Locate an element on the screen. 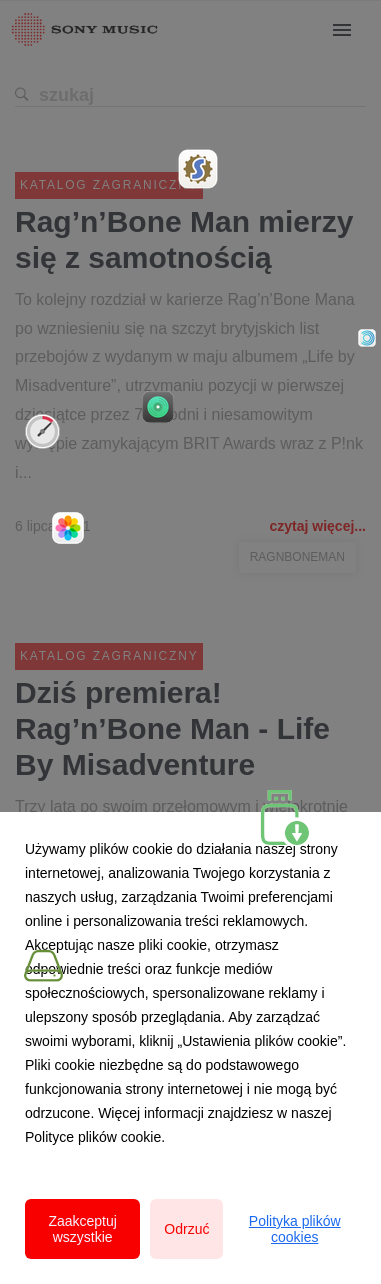 This screenshot has width=381, height=1284. open shotwell photo manager is located at coordinates (68, 528).